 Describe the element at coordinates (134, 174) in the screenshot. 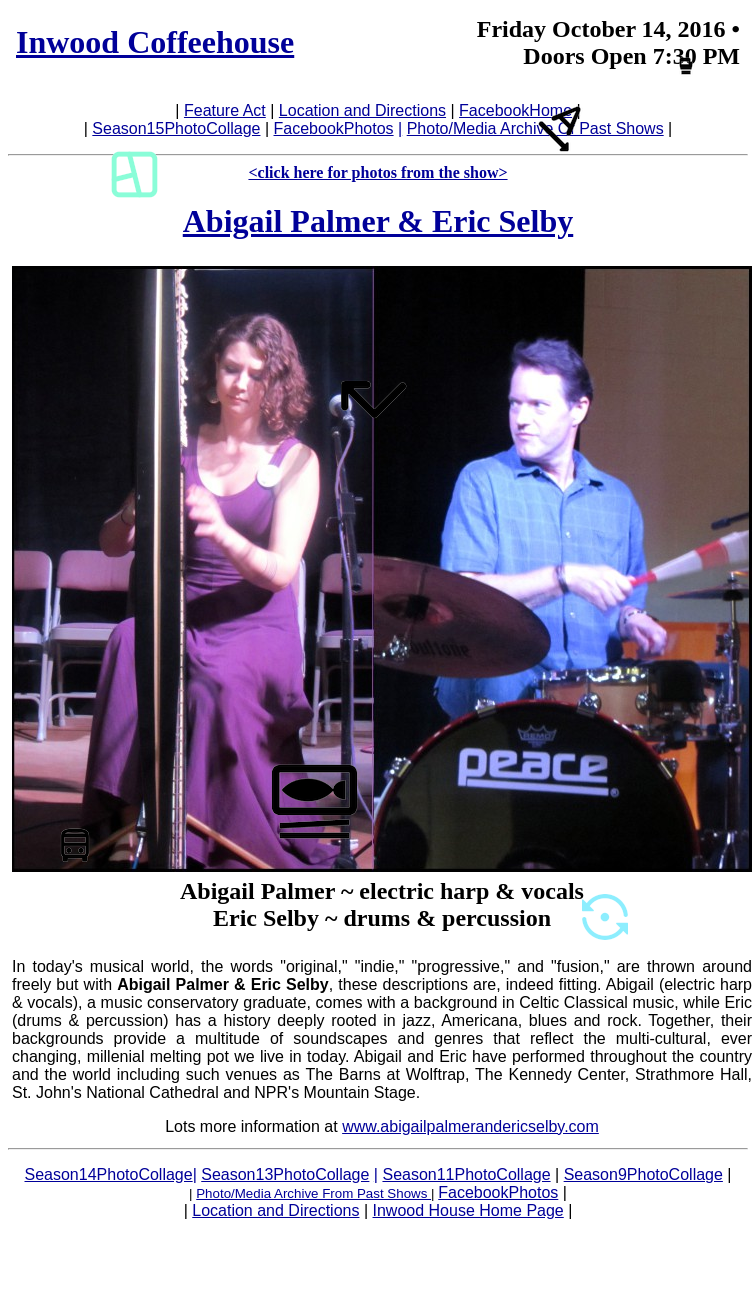

I see `switch to collage layout view` at that location.